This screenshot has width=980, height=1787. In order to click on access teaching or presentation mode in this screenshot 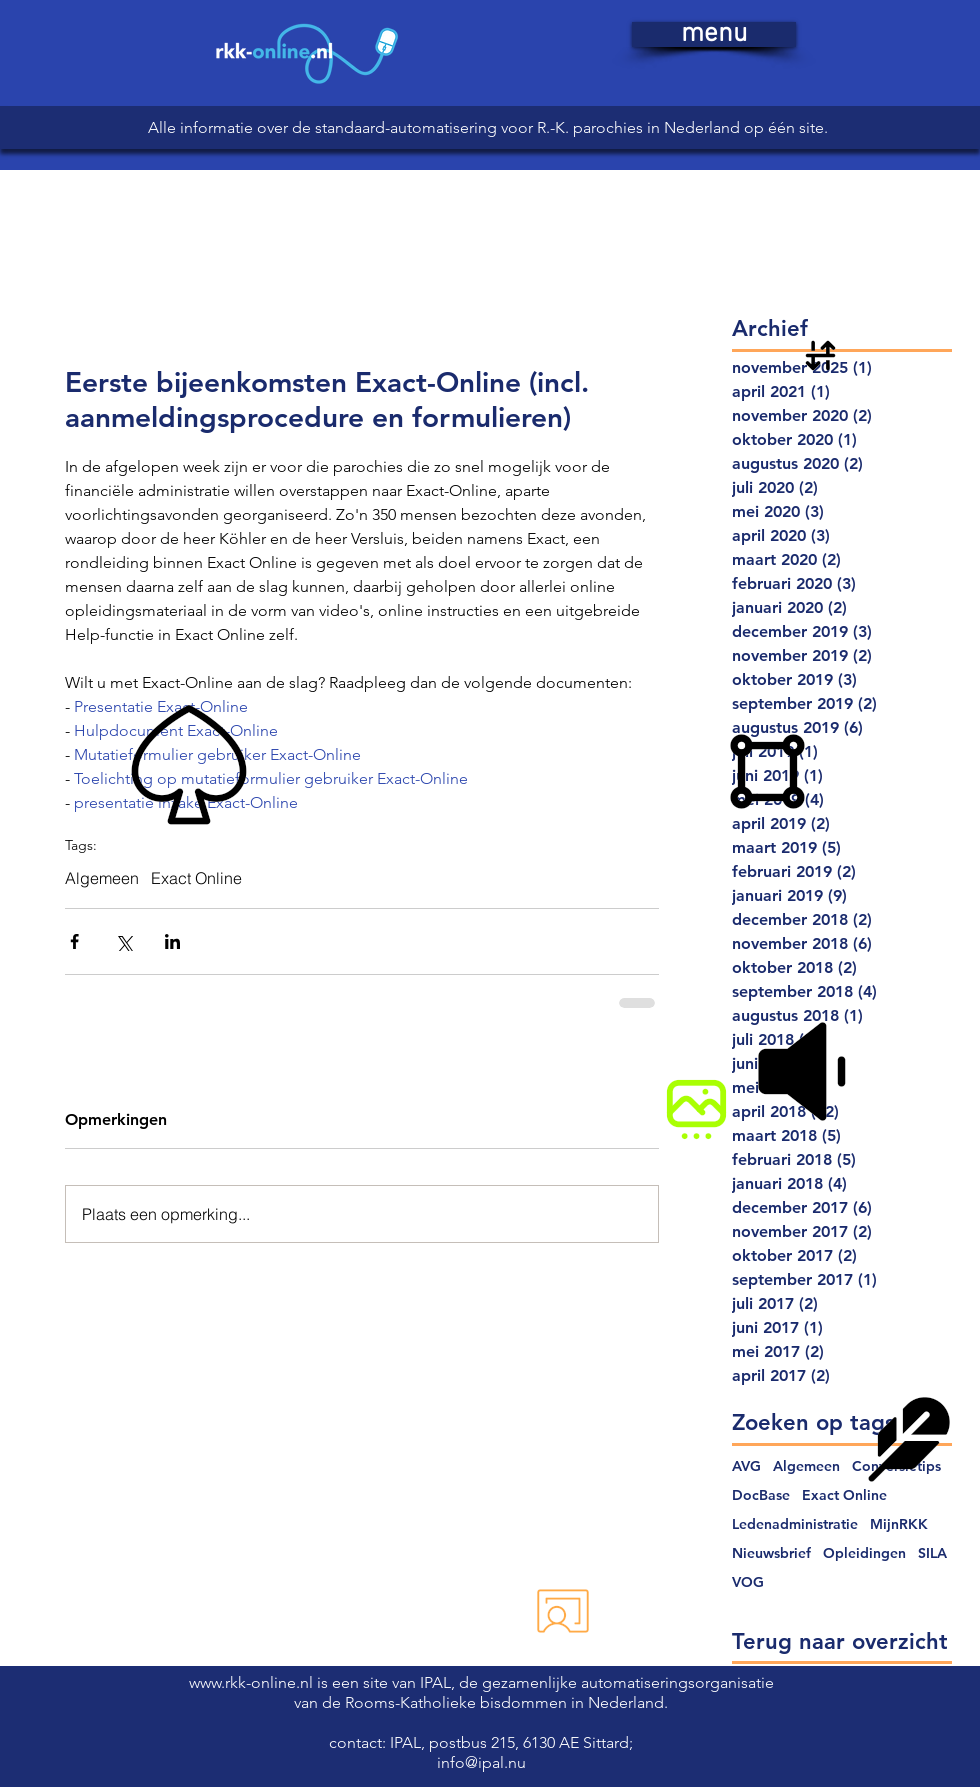, I will do `click(563, 1611)`.